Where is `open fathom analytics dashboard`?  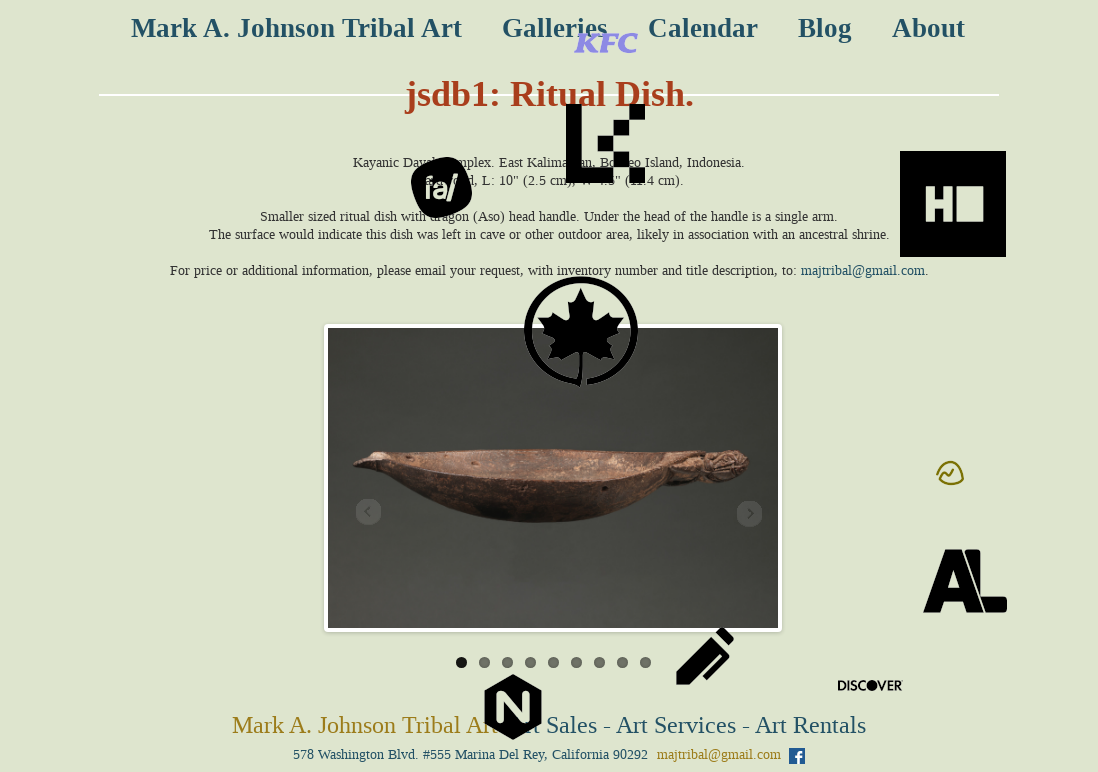 open fathom analytics dashboard is located at coordinates (441, 187).